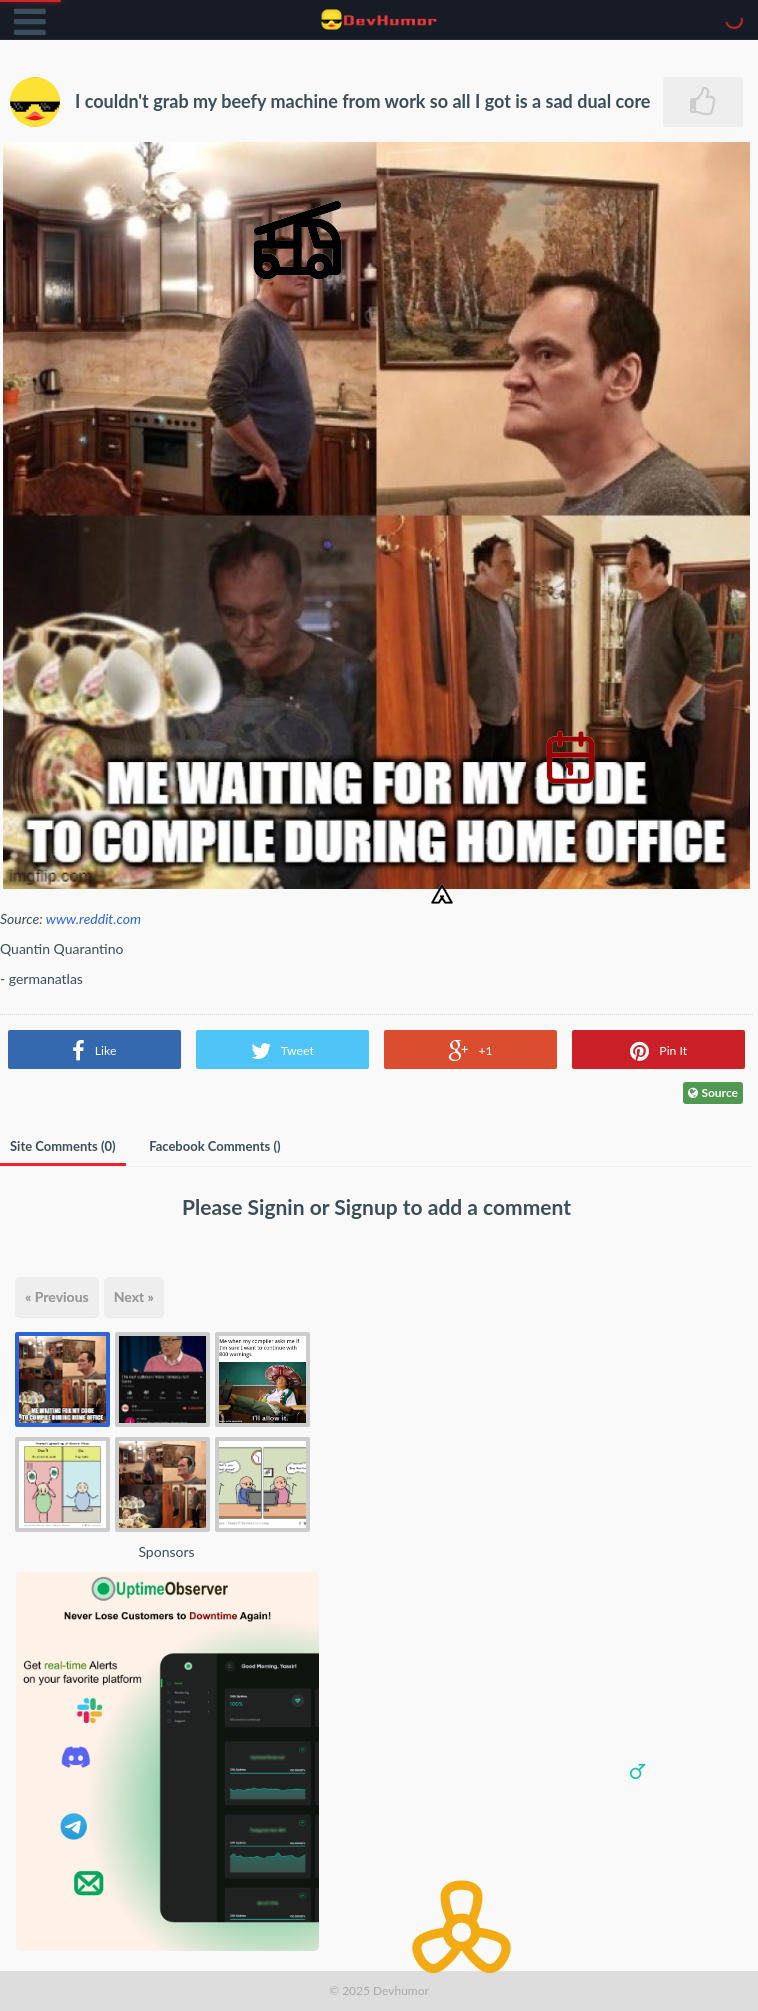 The width and height of the screenshot is (758, 2011). Describe the element at coordinates (637, 1771) in the screenshot. I see `select demiboy gender identity` at that location.